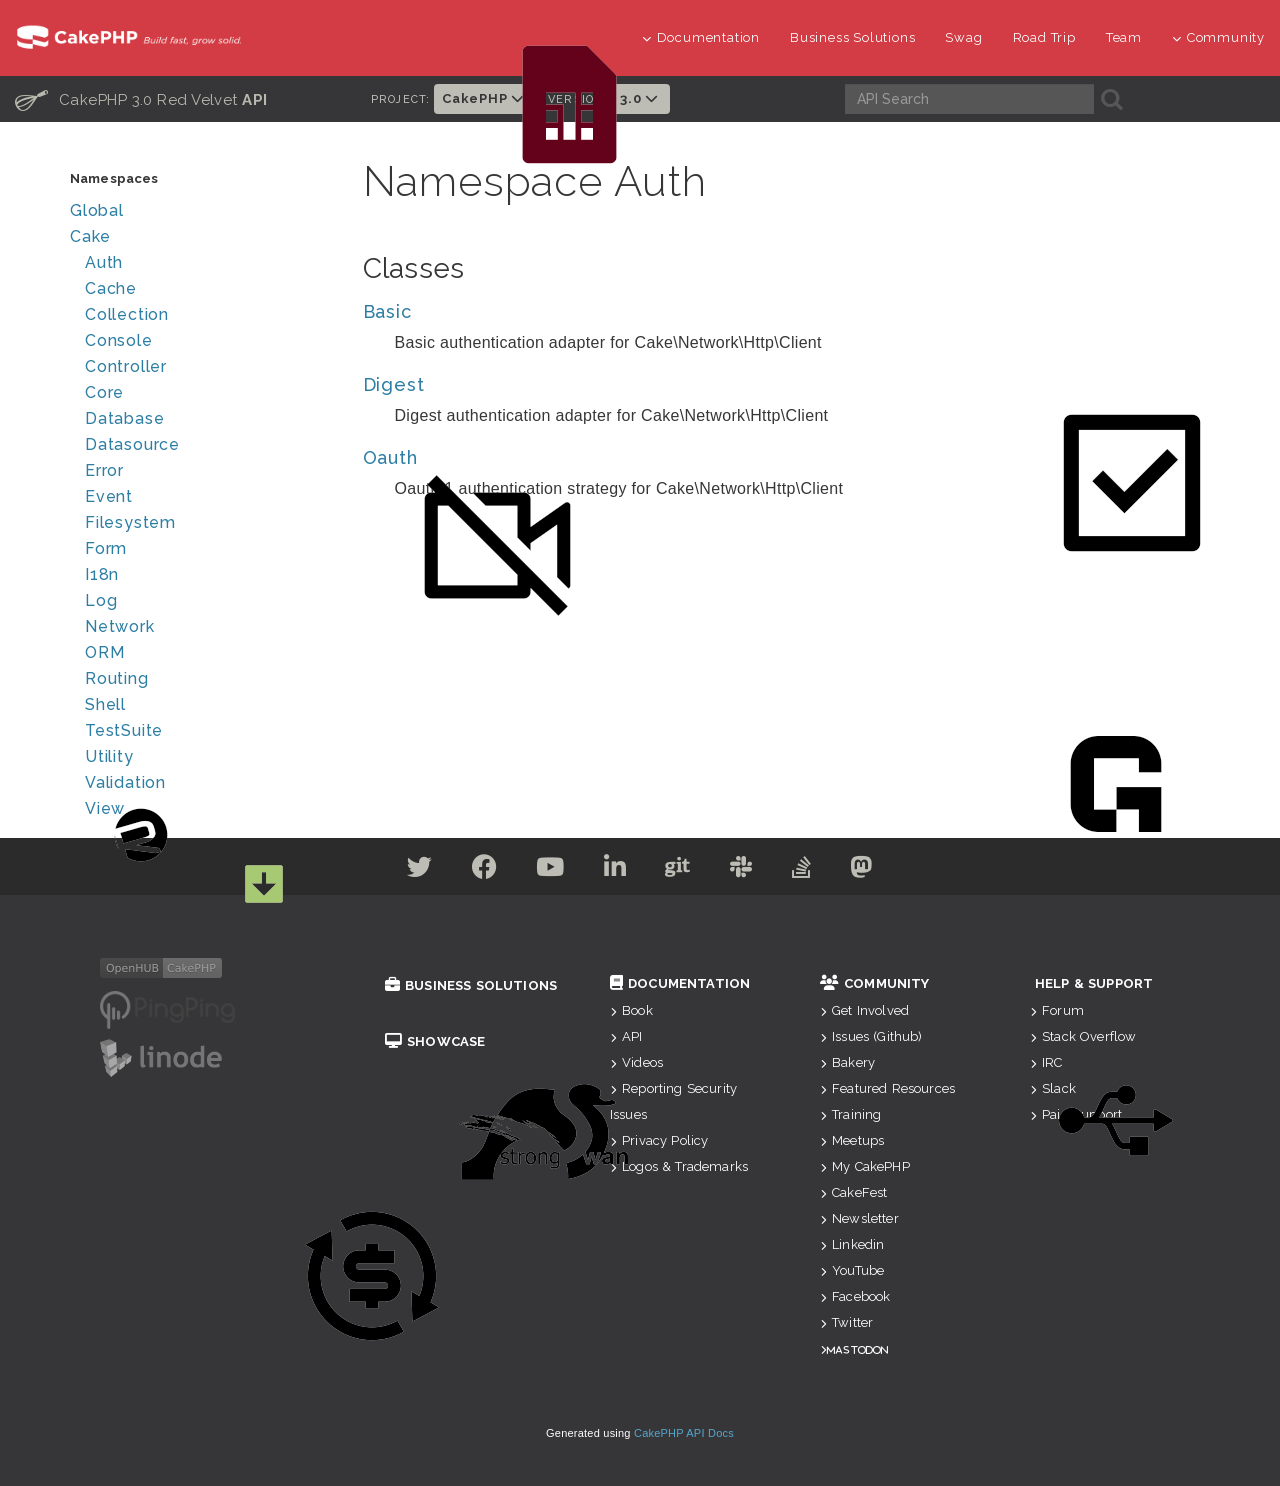  I want to click on indicates USB connection available, so click(1116, 1120).